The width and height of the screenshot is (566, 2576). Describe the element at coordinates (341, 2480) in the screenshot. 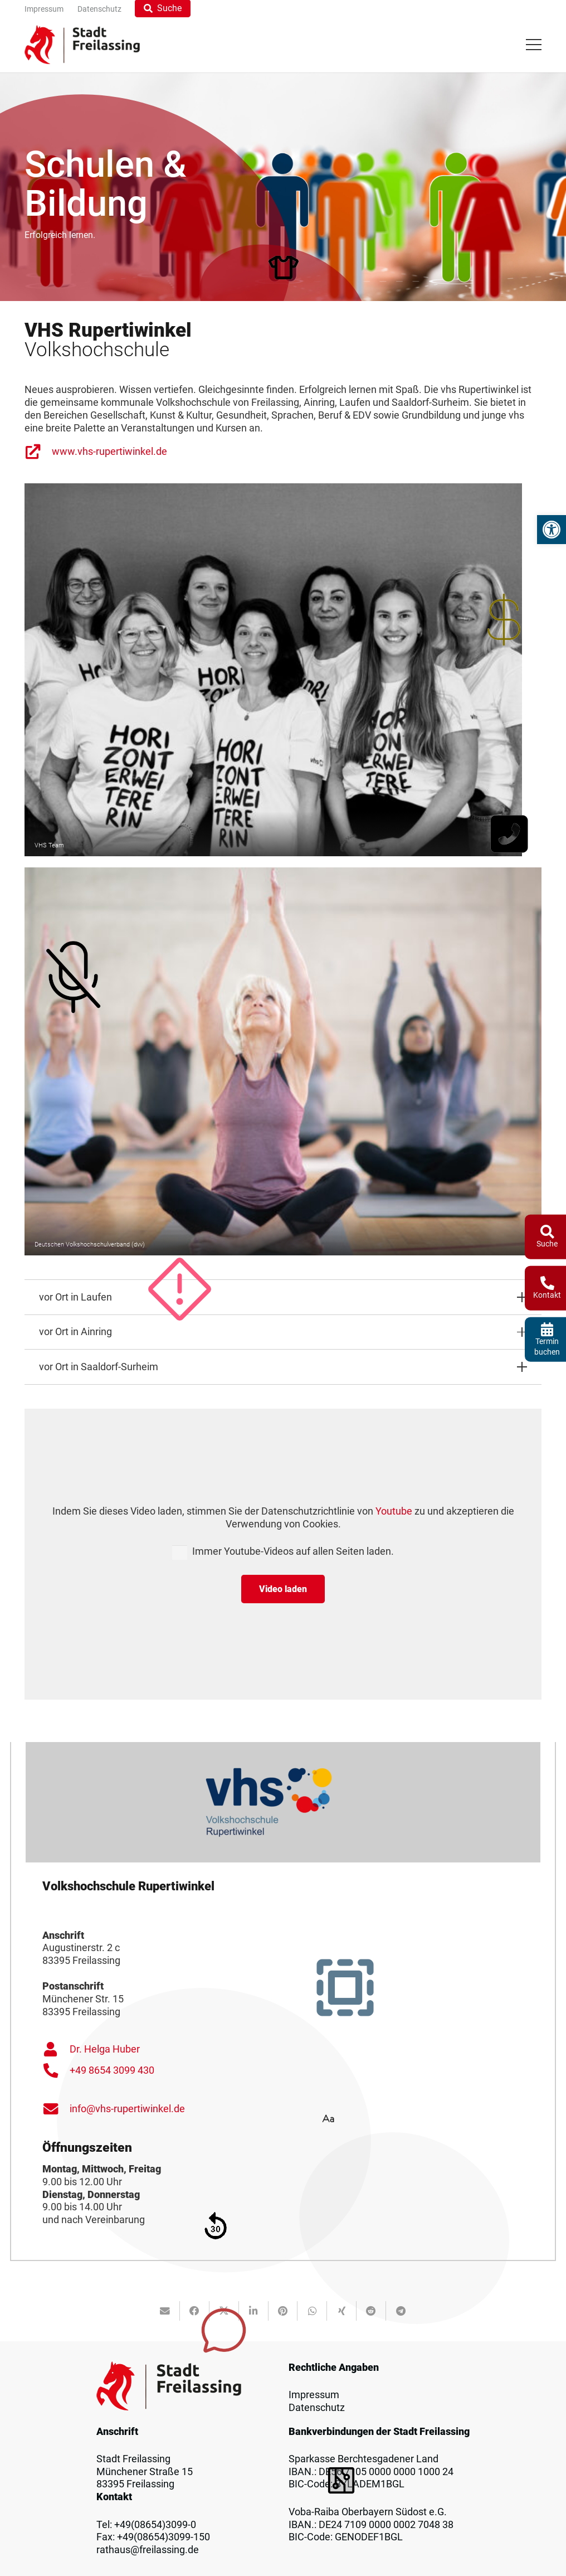

I see `access hardware or circuit settings` at that location.